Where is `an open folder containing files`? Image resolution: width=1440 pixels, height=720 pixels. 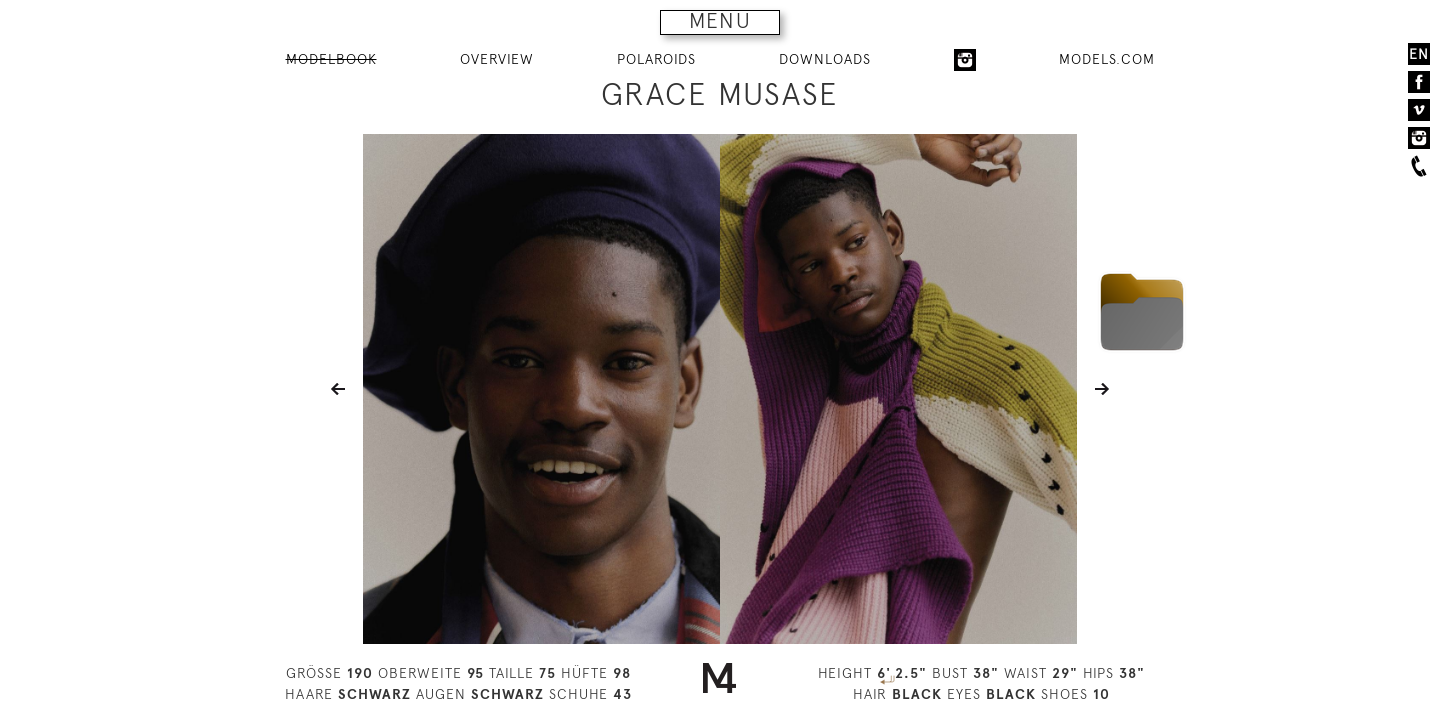 an open folder containing files is located at coordinates (1142, 312).